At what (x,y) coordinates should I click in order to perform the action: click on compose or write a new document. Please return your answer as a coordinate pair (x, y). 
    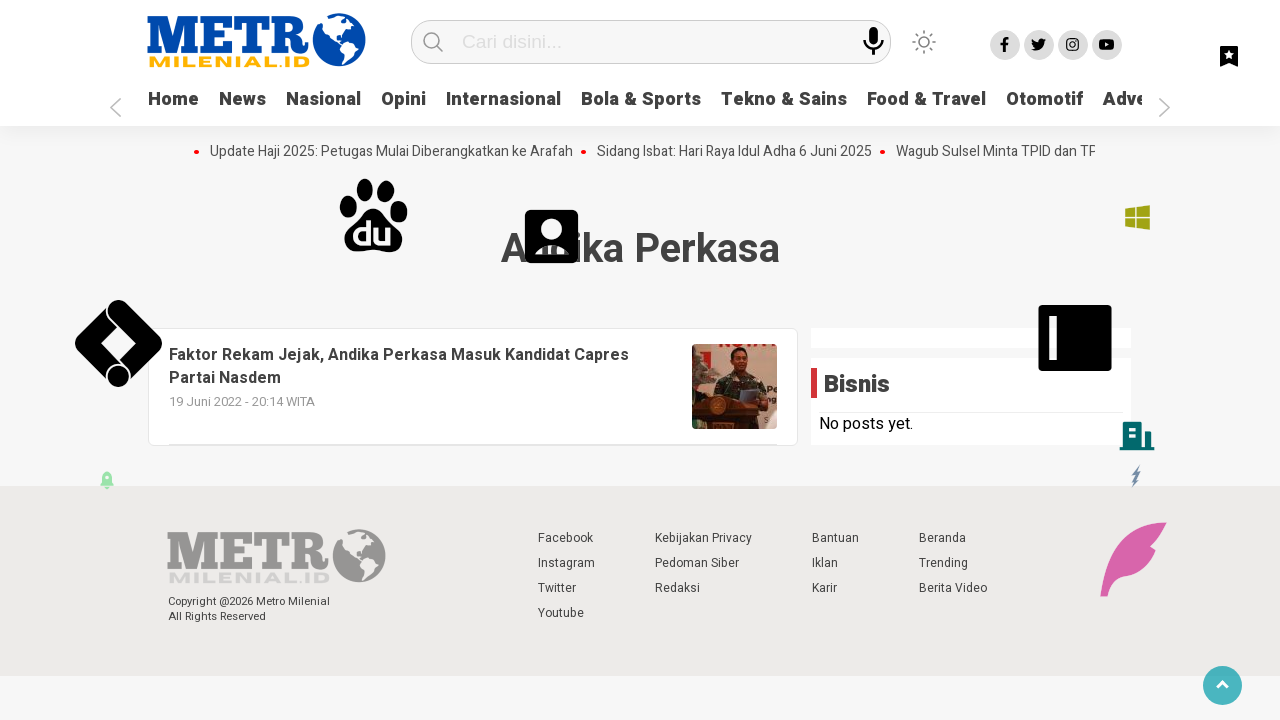
    Looking at the image, I should click on (1133, 559).